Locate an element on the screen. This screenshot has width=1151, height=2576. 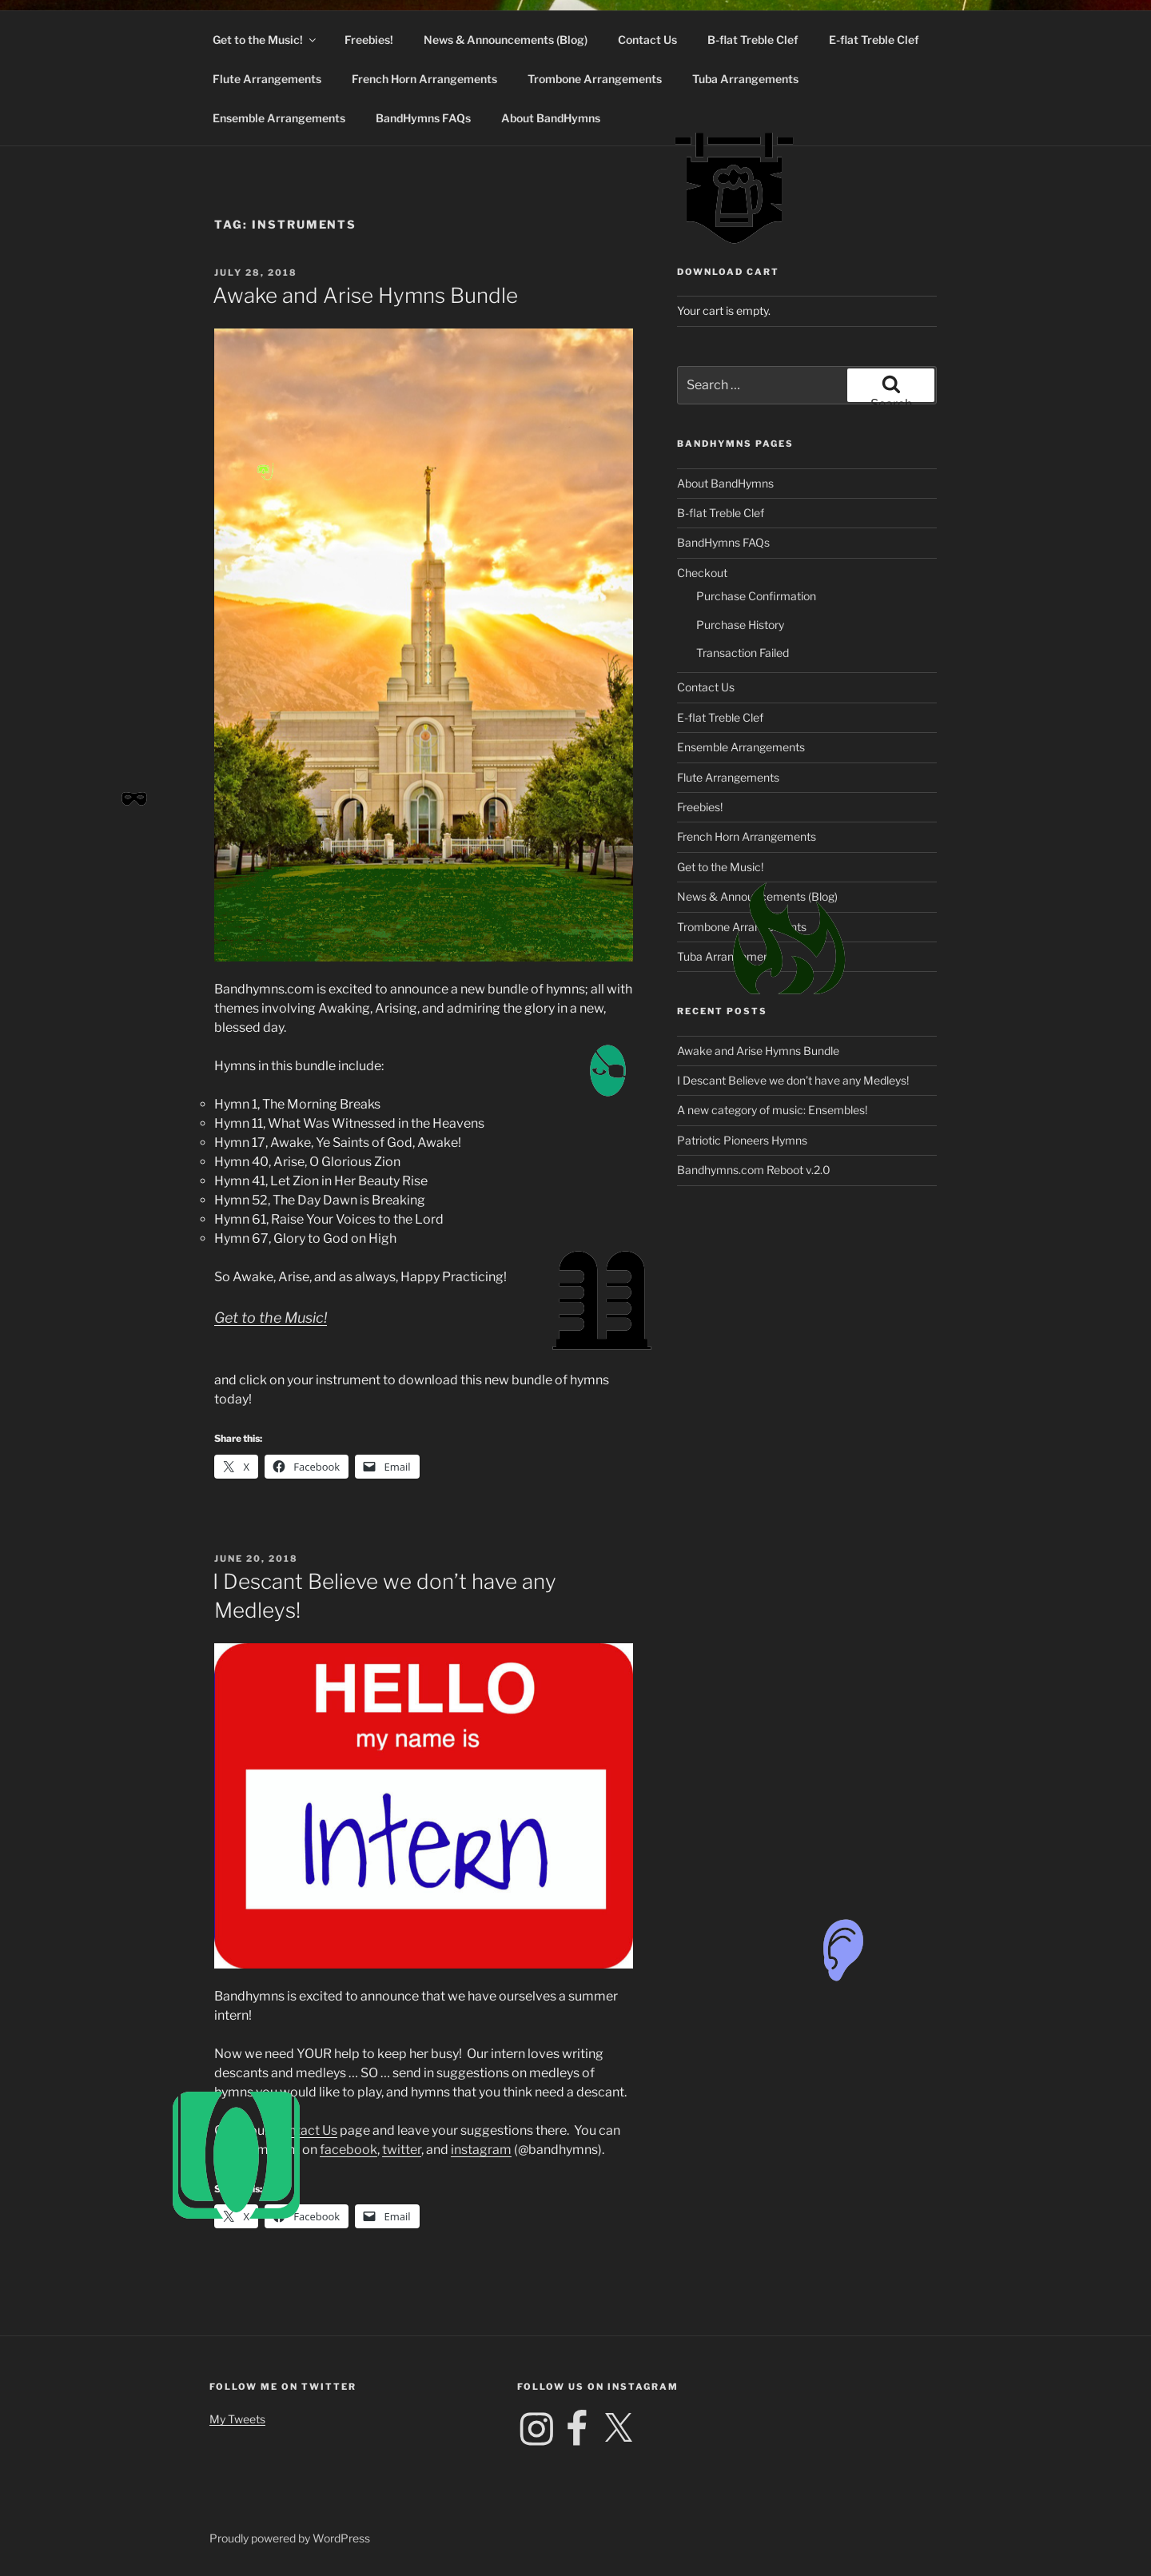
locate nearby taverns or pubs is located at coordinates (734, 187).